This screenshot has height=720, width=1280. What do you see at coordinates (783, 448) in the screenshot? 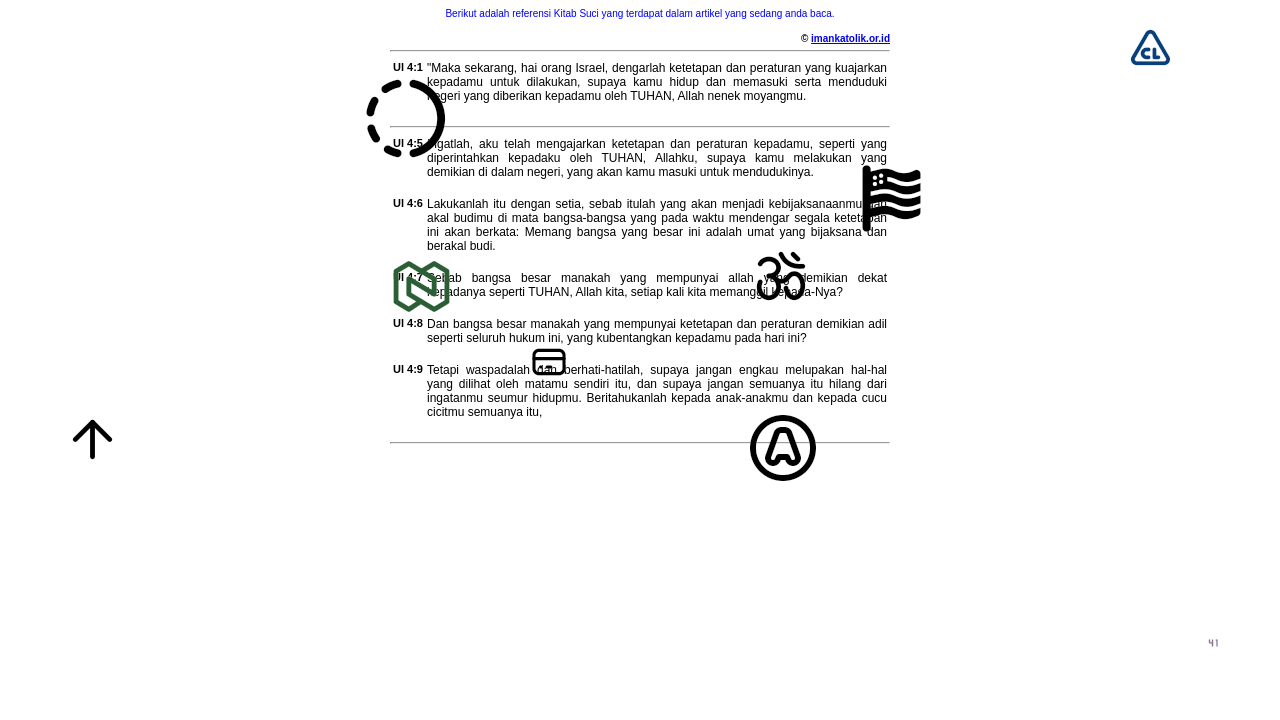
I see `sign in with OAuth authentication` at bounding box center [783, 448].